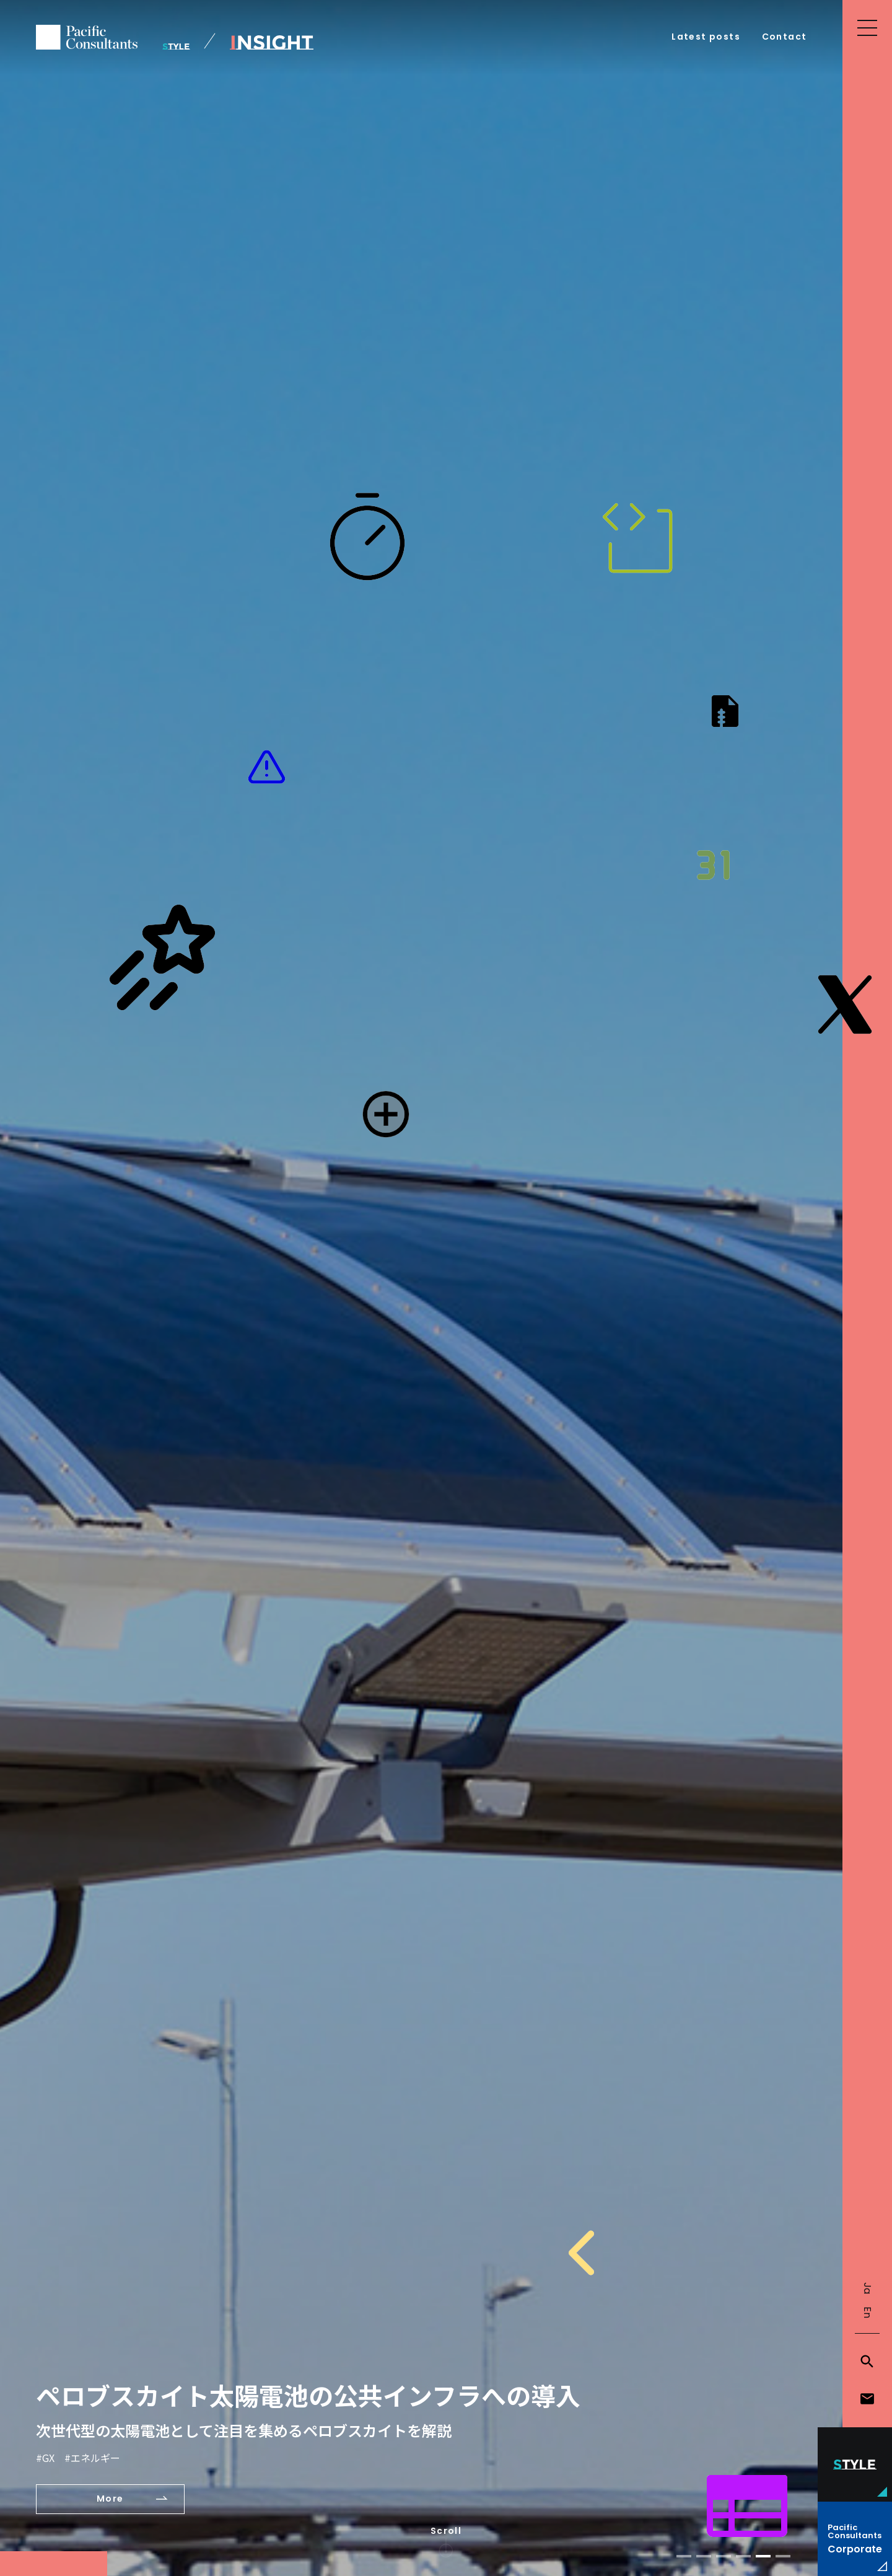 The width and height of the screenshot is (892, 2576). Describe the element at coordinates (715, 865) in the screenshot. I see `indicates the 31st day of the month` at that location.